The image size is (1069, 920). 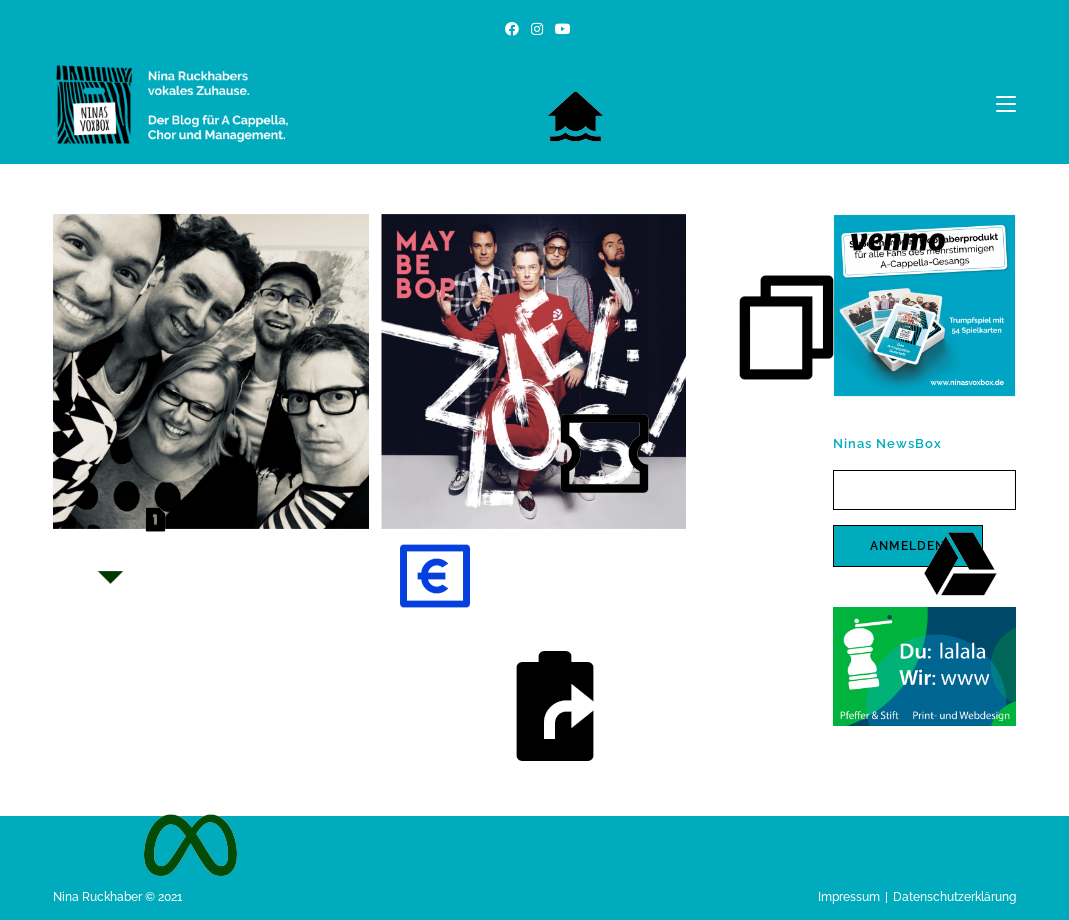 What do you see at coordinates (555, 706) in the screenshot?
I see `share battery power with another device` at bounding box center [555, 706].